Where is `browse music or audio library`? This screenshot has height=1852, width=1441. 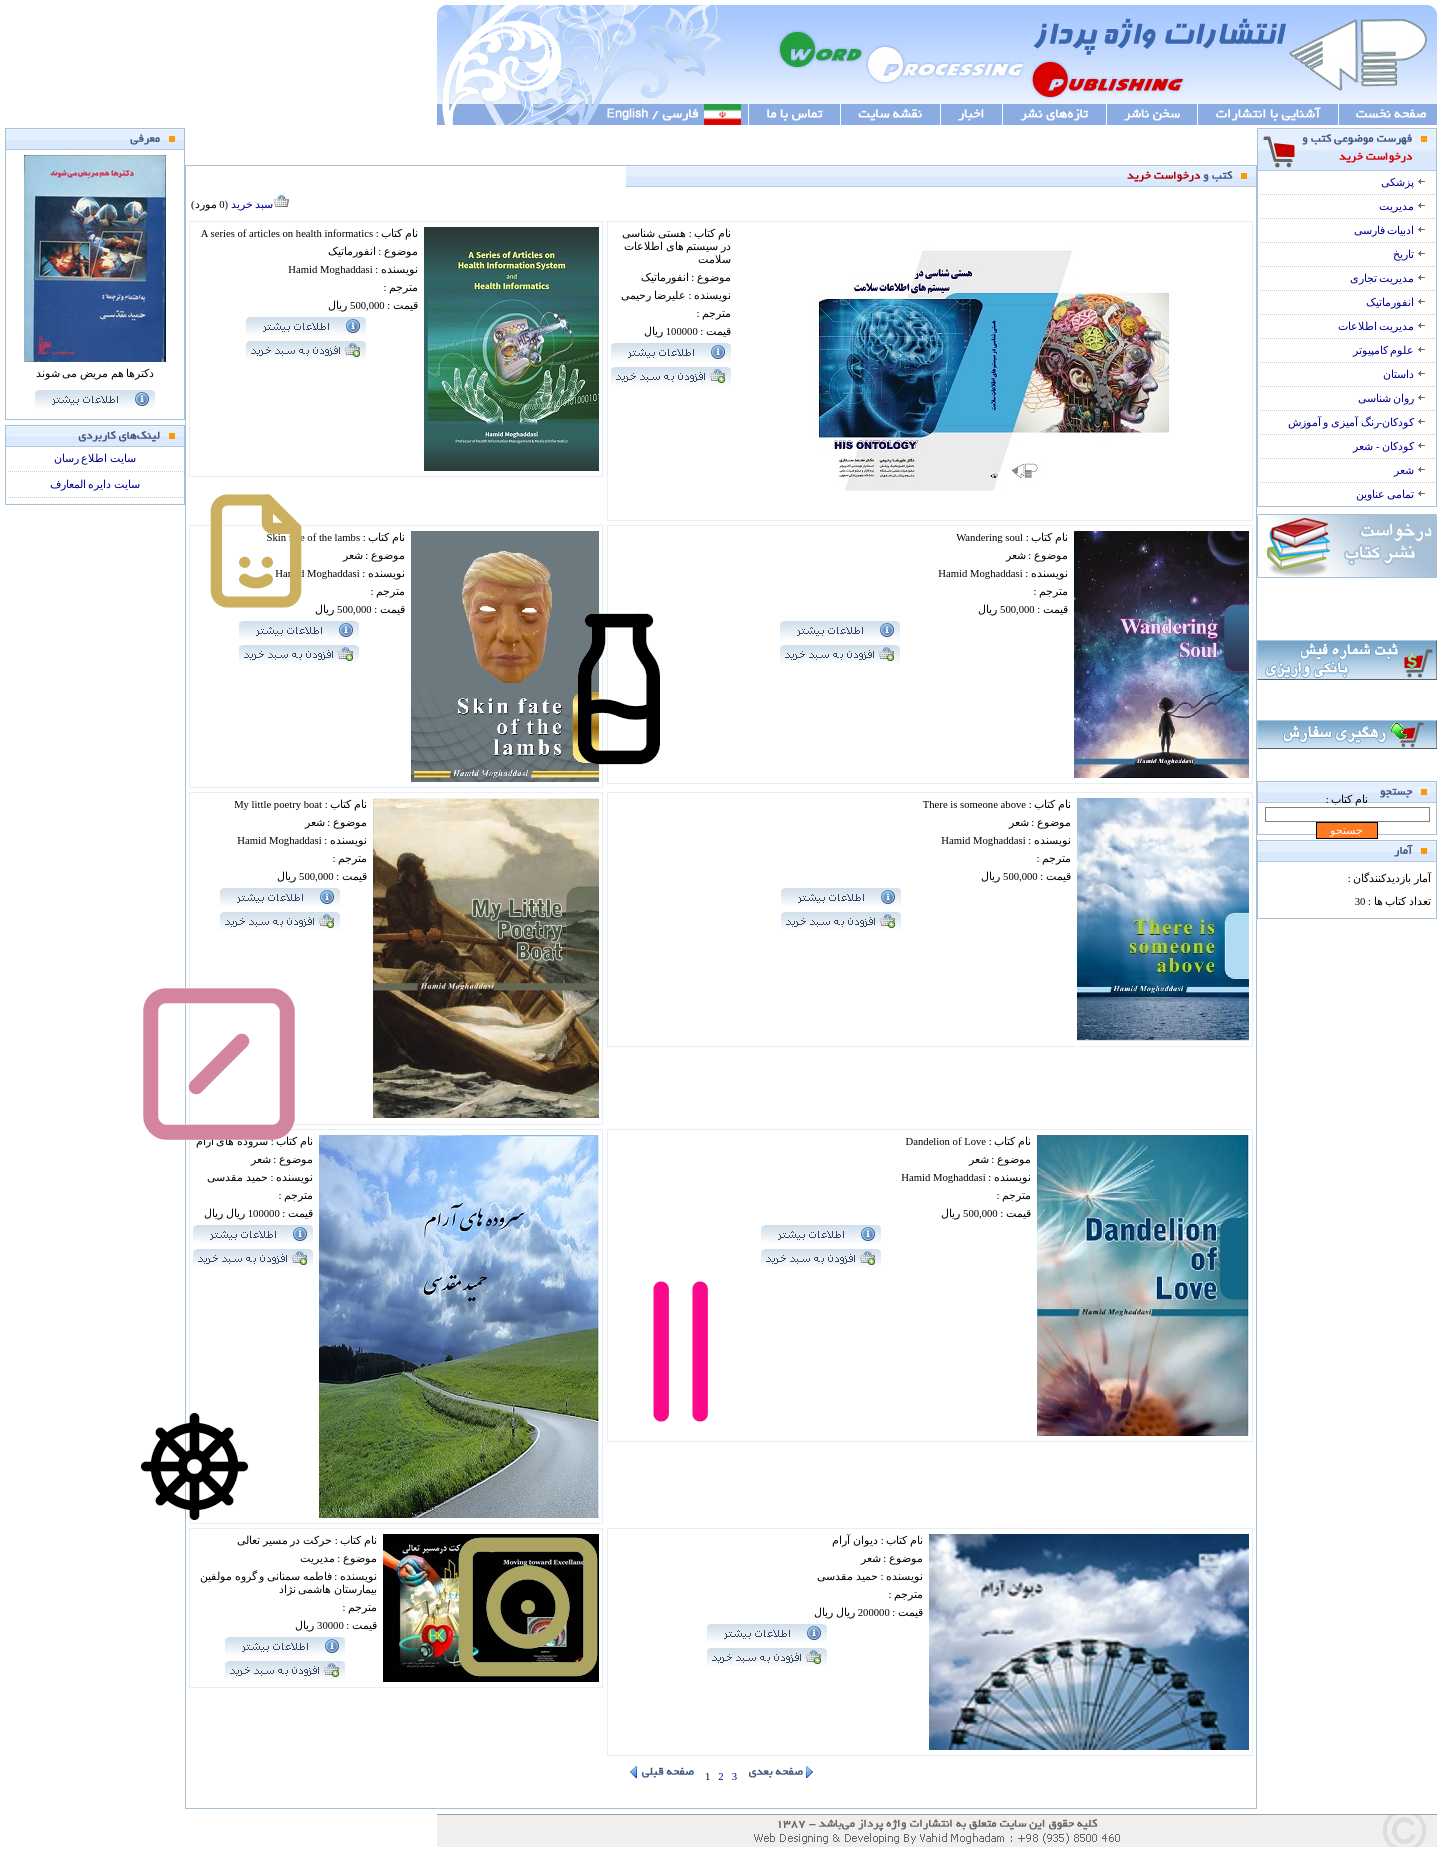
browse music or audio library is located at coordinates (528, 1607).